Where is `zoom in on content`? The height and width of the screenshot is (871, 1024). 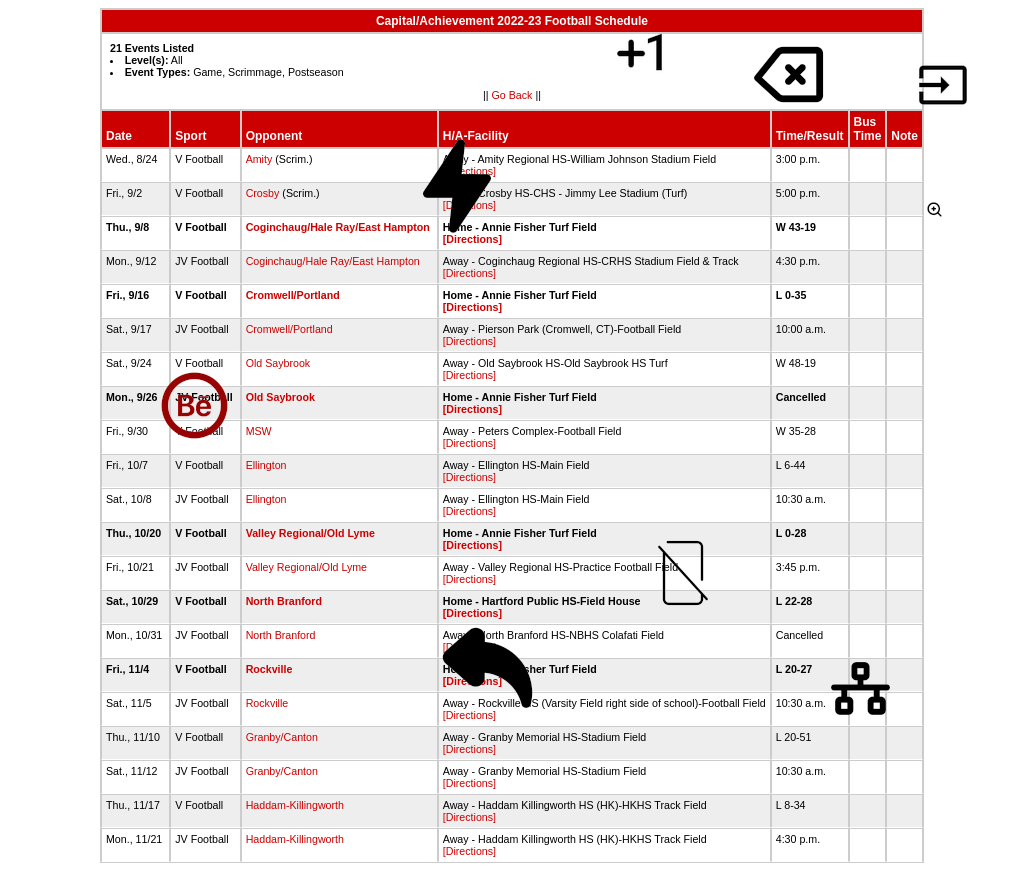 zoom in on content is located at coordinates (934, 209).